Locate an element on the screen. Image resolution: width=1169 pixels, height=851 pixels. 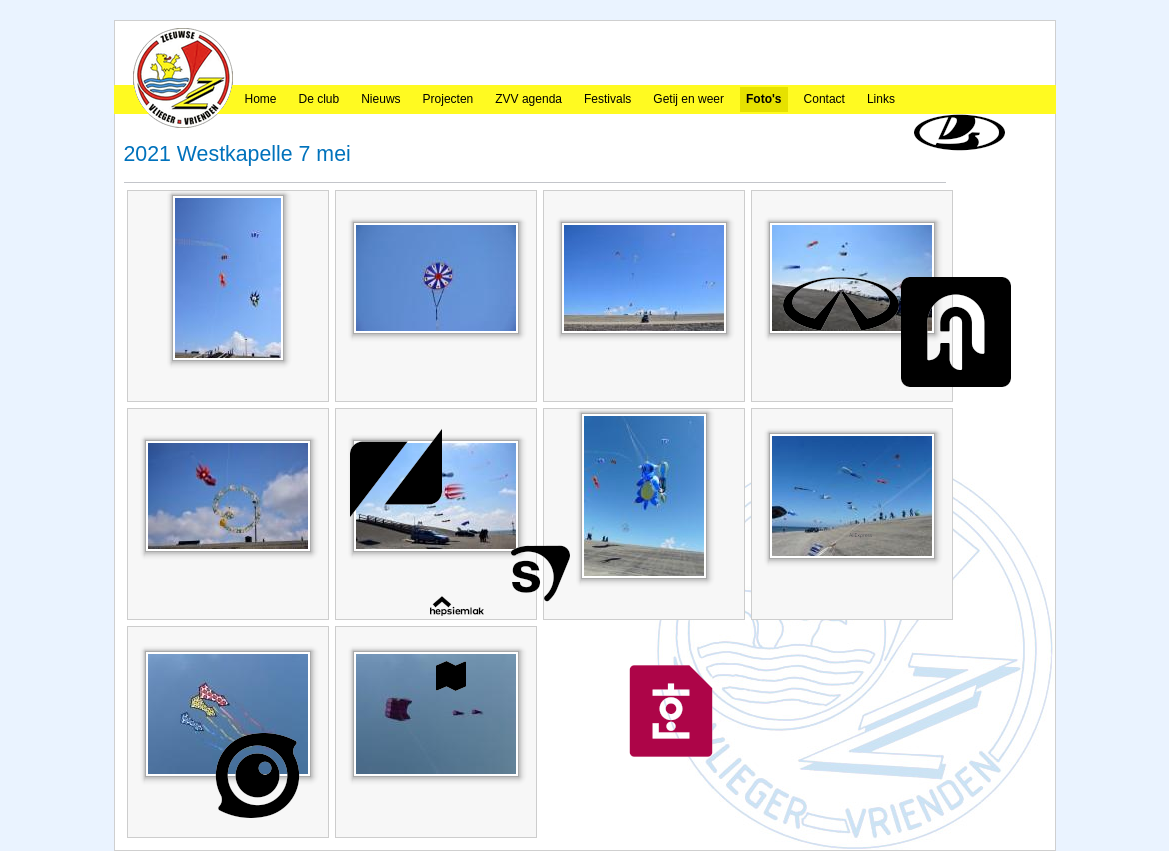
source engine logo is located at coordinates (540, 573).